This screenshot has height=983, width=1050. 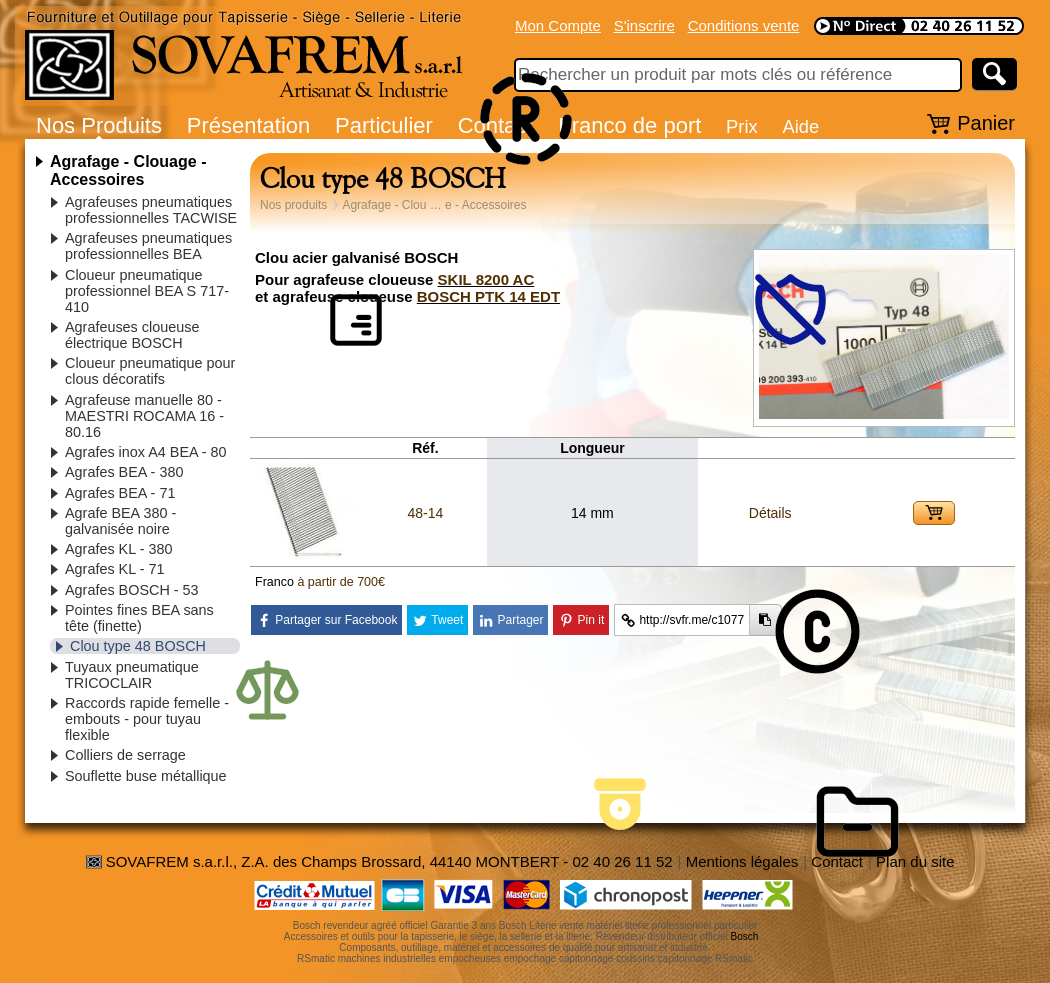 I want to click on indicates copyright or copyrighted content, so click(x=817, y=631).